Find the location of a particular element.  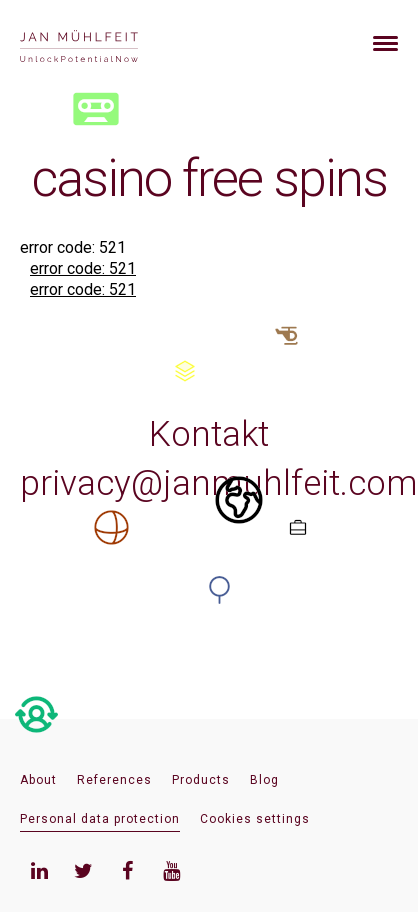

access audio recordings or voice memos is located at coordinates (96, 109).